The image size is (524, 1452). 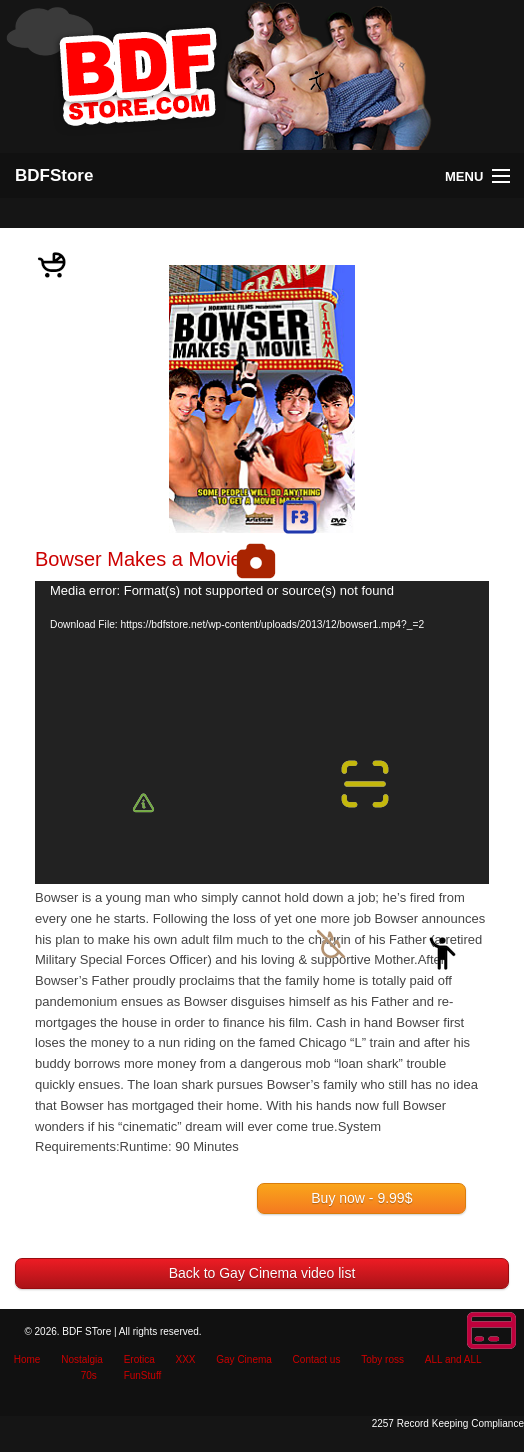 I want to click on press F3 keyboard shortcut, so click(x=300, y=517).